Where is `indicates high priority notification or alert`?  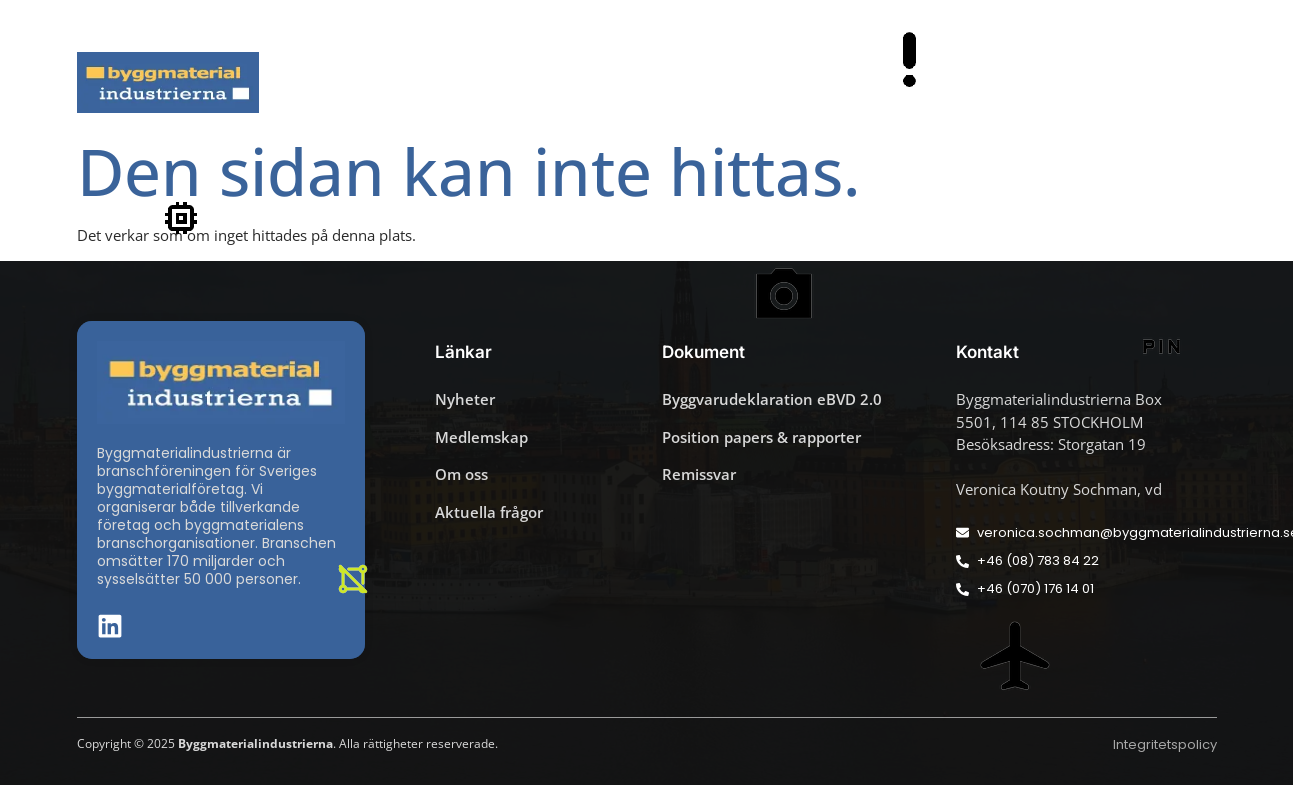 indicates high priority notification or alert is located at coordinates (909, 59).